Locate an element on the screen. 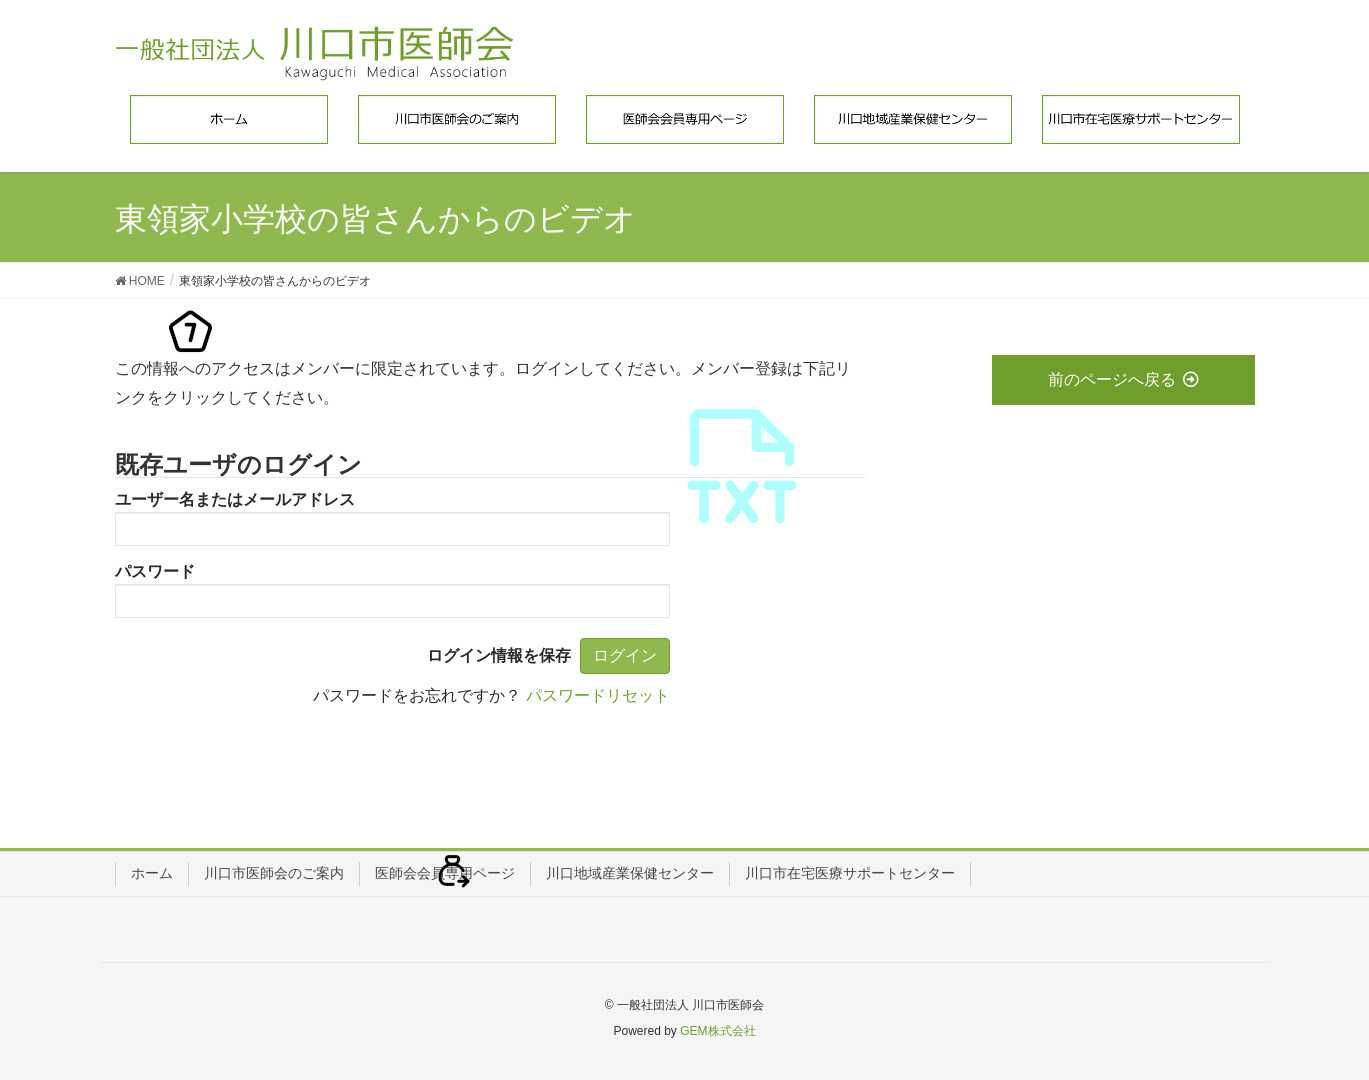  open a plain text file is located at coordinates (742, 471).